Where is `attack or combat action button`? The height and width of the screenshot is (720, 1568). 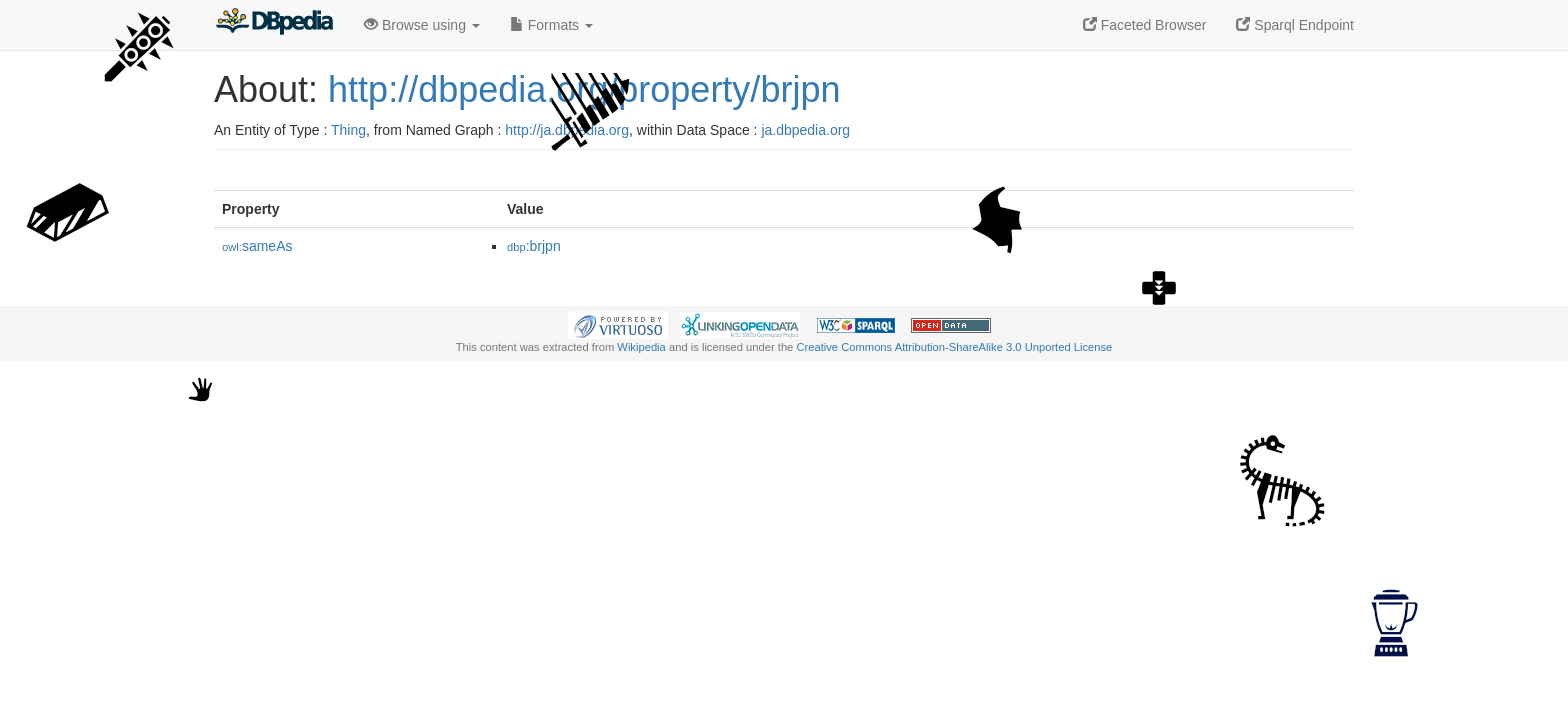
attack or combat action button is located at coordinates (590, 112).